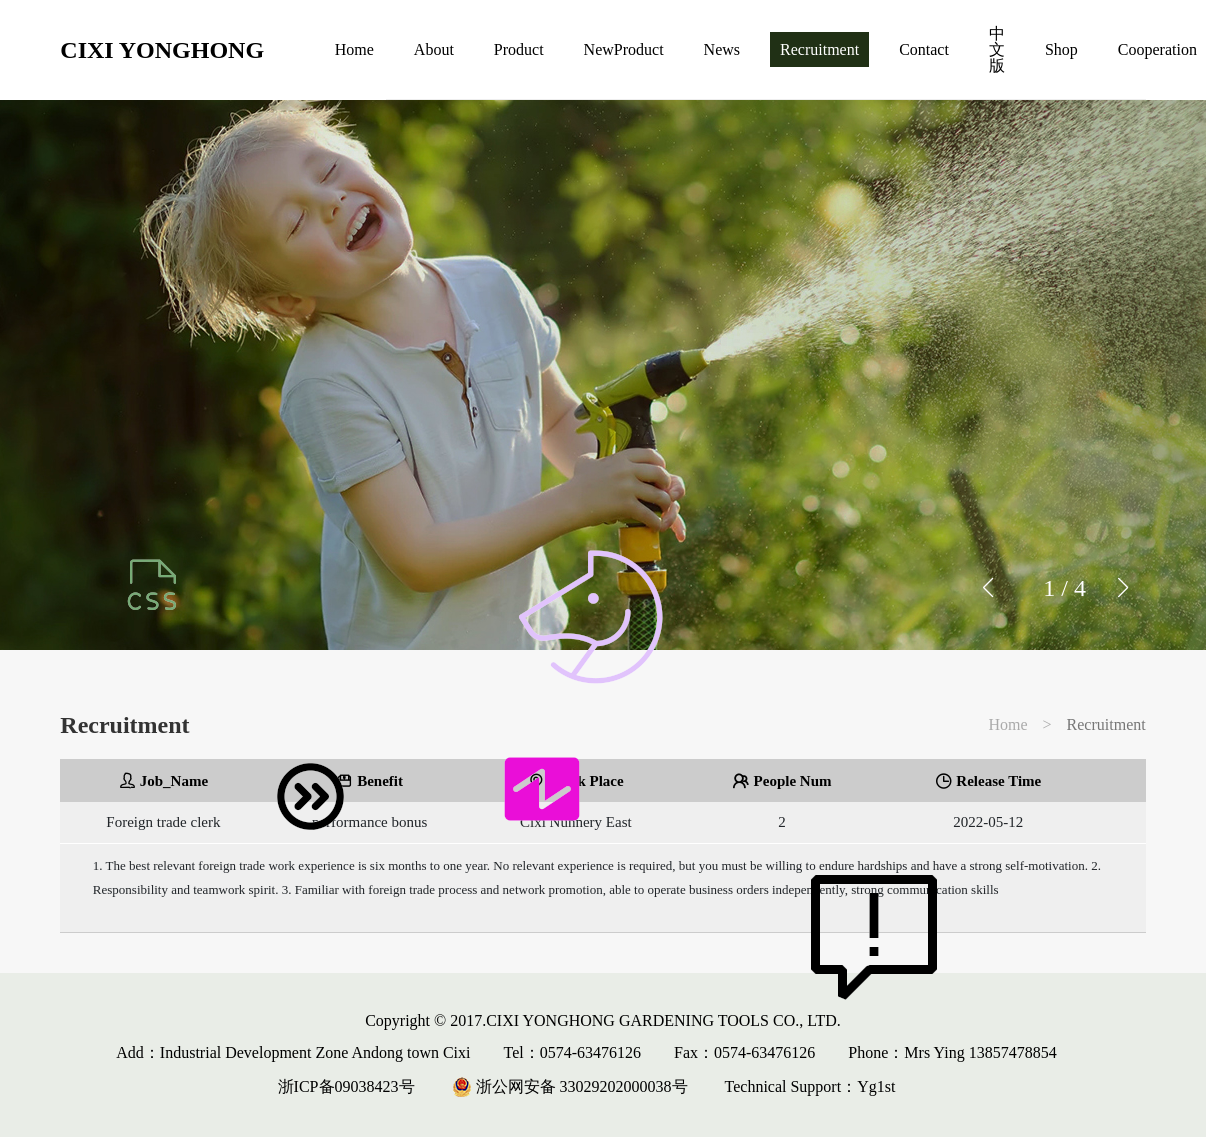  Describe the element at coordinates (874, 938) in the screenshot. I see `report an issue or problem` at that location.